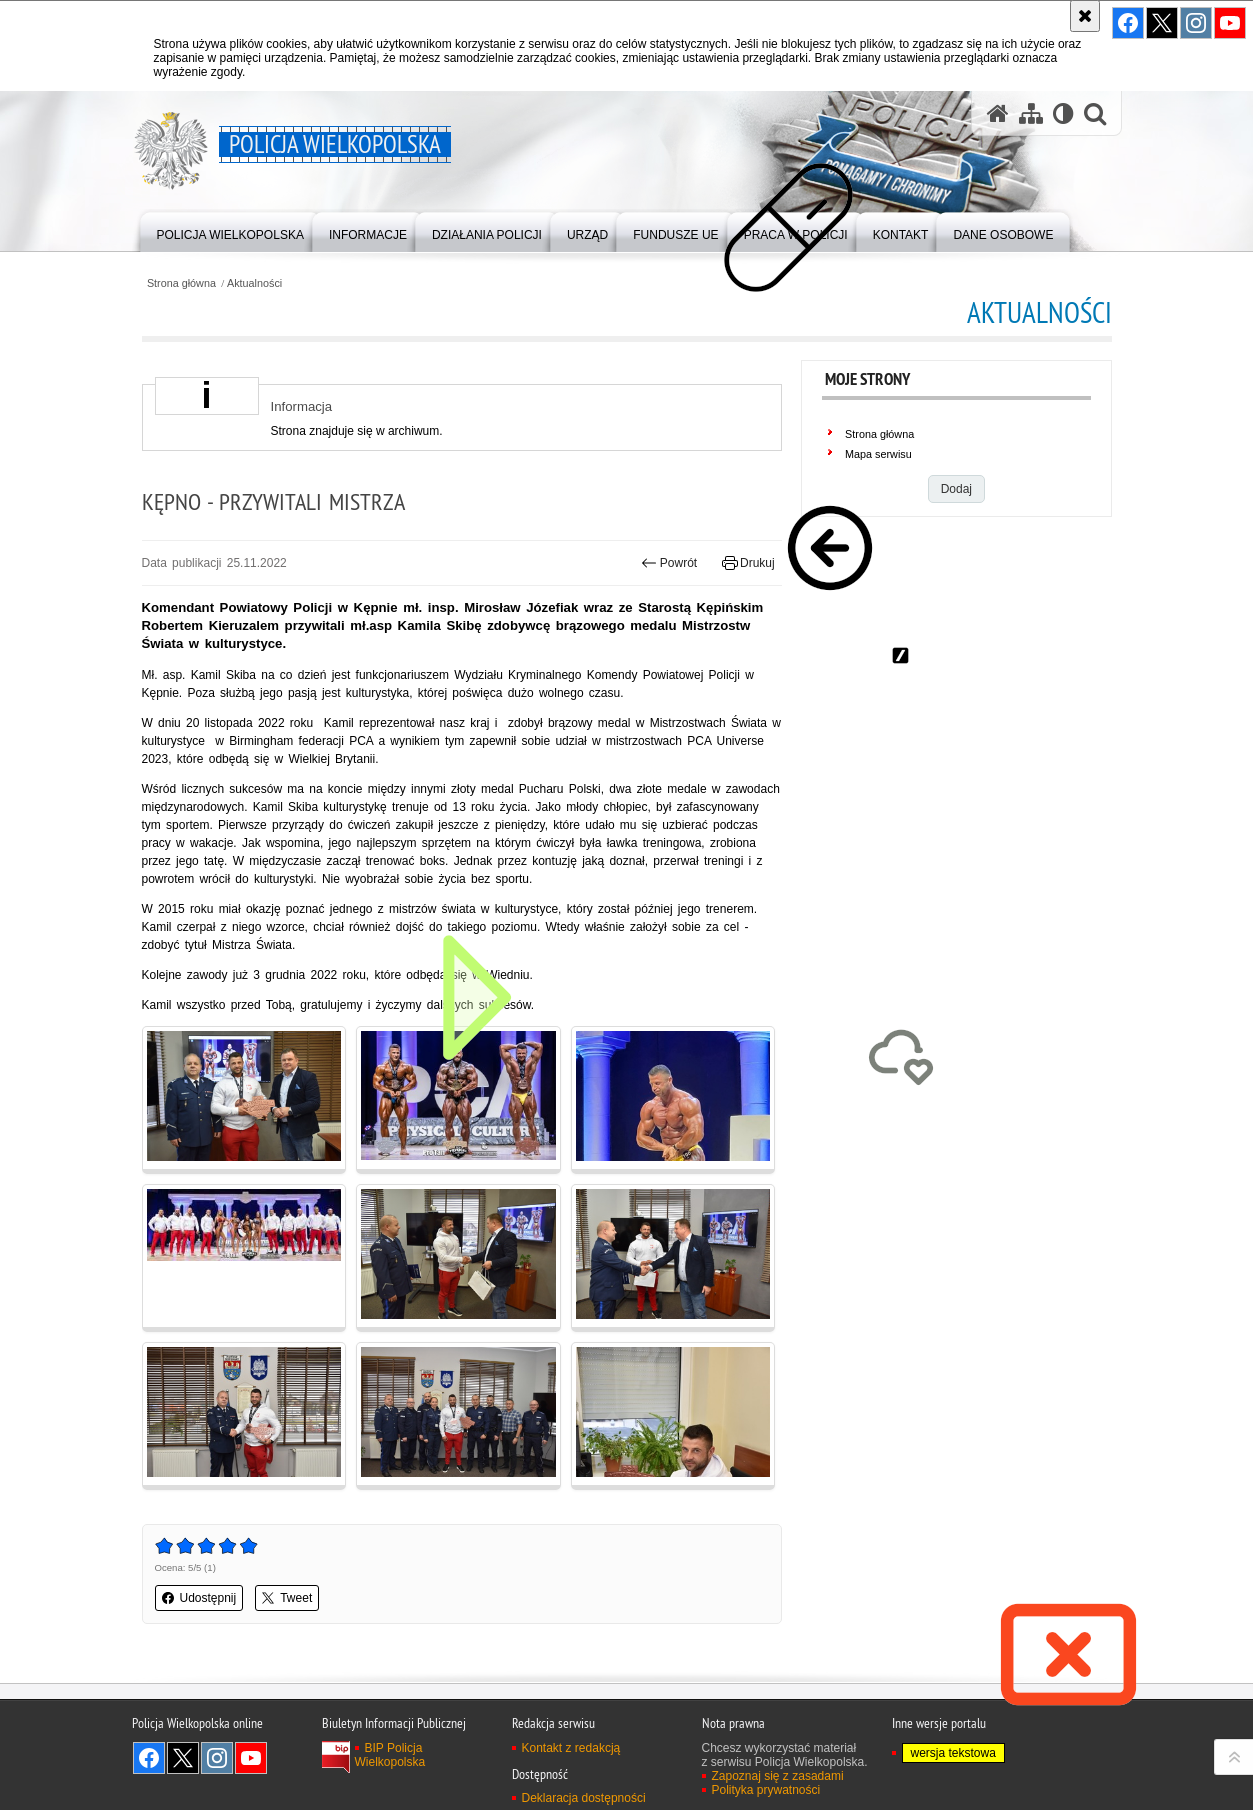 The height and width of the screenshot is (1810, 1253). I want to click on navigate to the next item or screen, so click(471, 997).